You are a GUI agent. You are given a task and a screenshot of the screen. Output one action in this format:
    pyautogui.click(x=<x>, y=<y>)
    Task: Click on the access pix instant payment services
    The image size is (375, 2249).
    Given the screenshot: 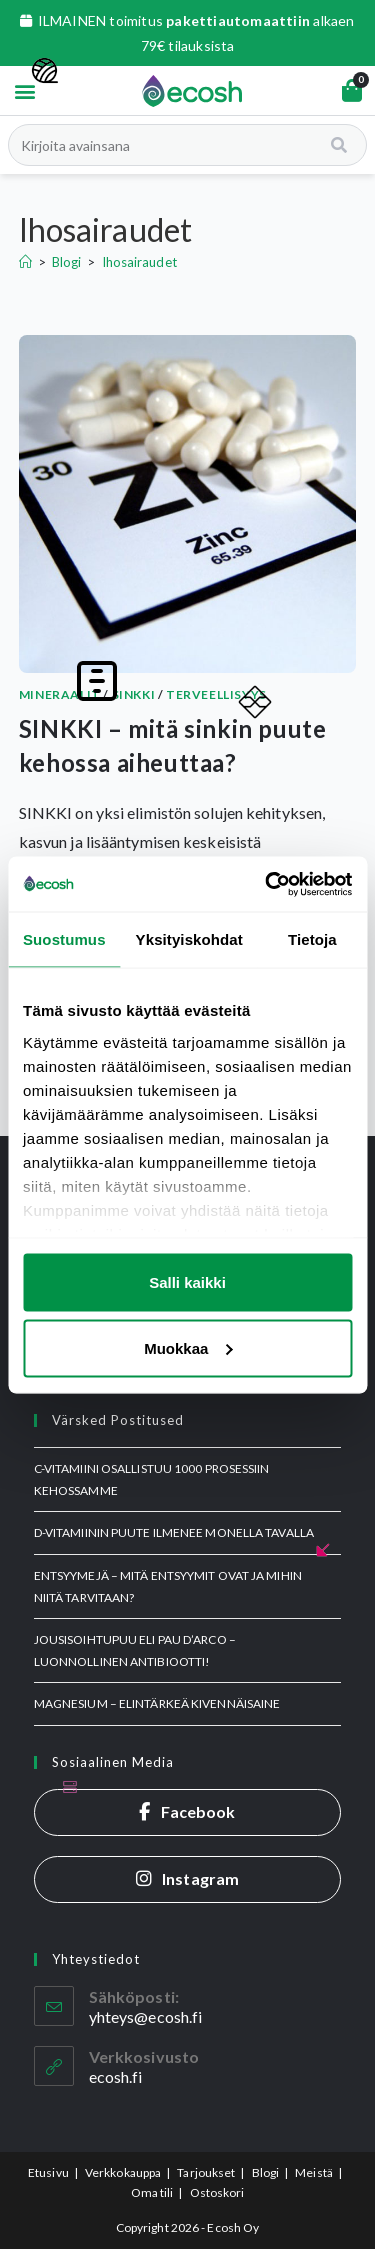 What is the action you would take?
    pyautogui.click(x=255, y=702)
    